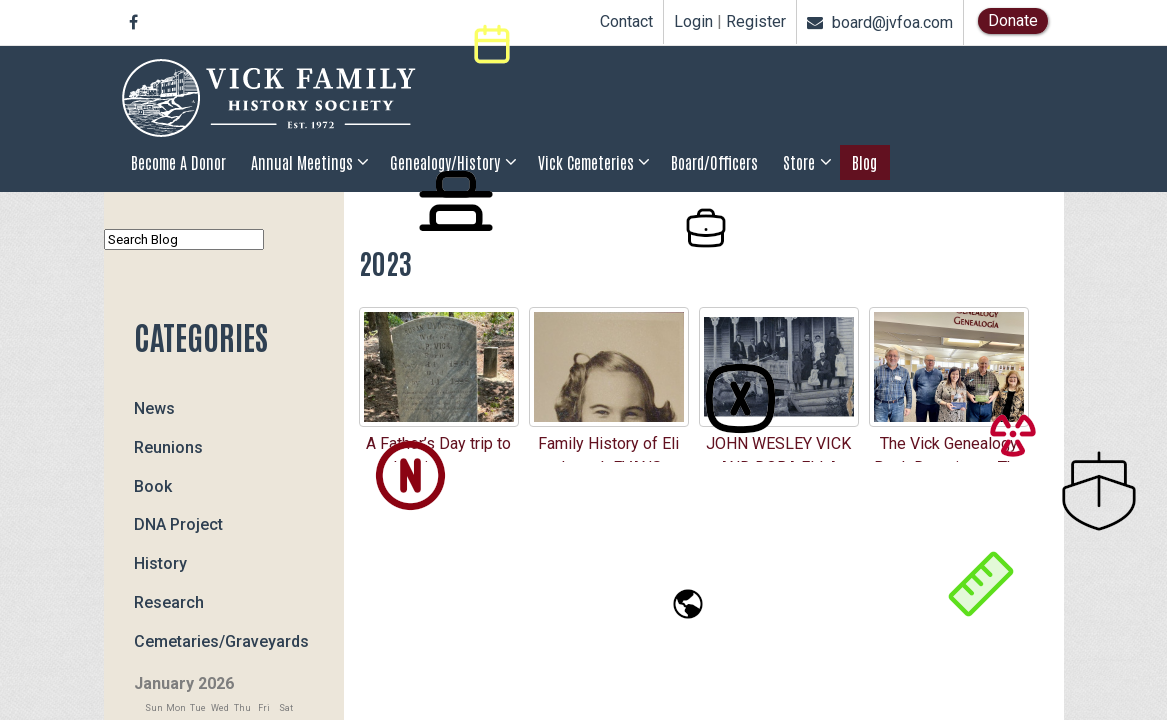 The image size is (1167, 720). What do you see at coordinates (456, 201) in the screenshot?
I see `align elements to the bottom with equal vertical spacing` at bounding box center [456, 201].